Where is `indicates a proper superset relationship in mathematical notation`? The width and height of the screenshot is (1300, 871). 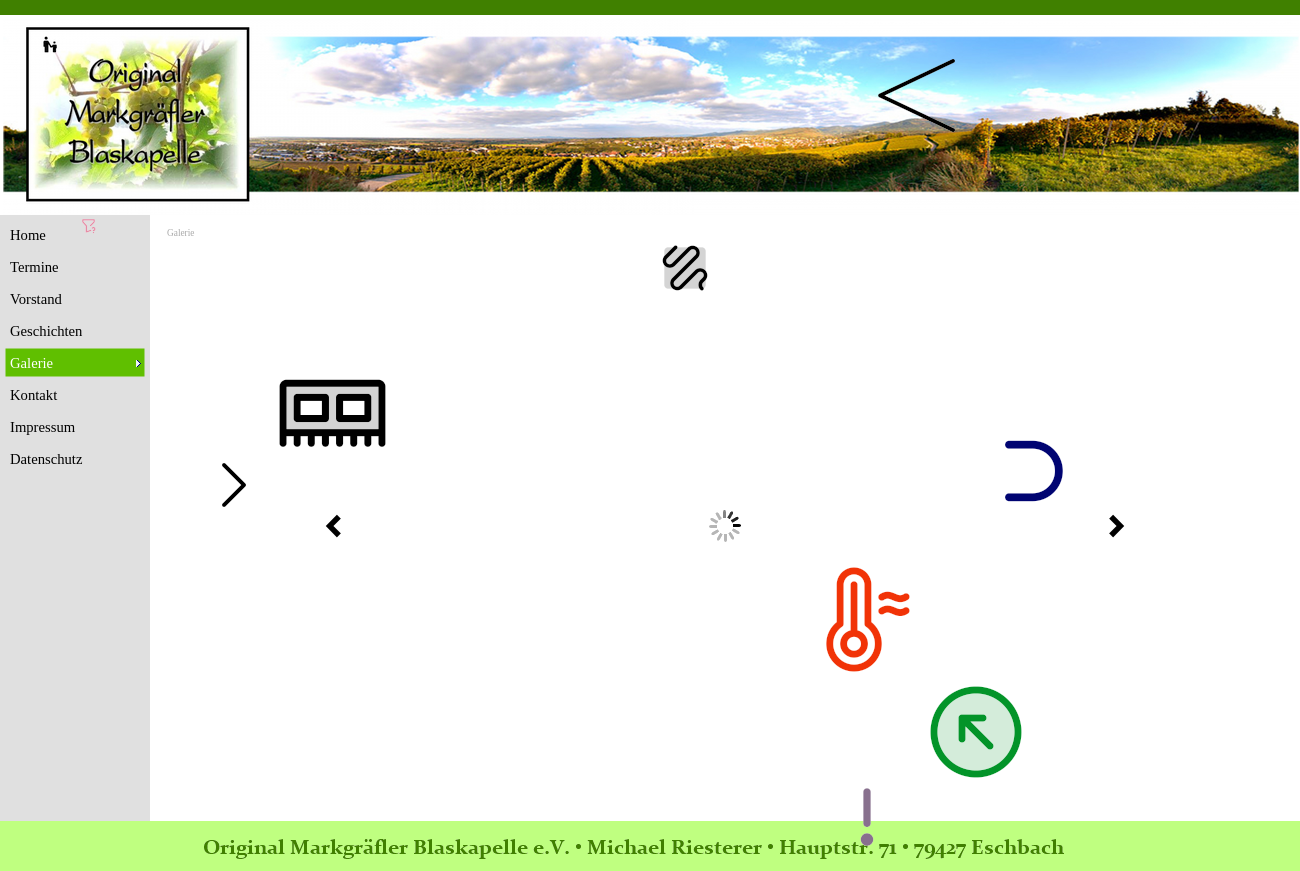 indicates a proper superset relationship in mathematical notation is located at coordinates (1030, 471).